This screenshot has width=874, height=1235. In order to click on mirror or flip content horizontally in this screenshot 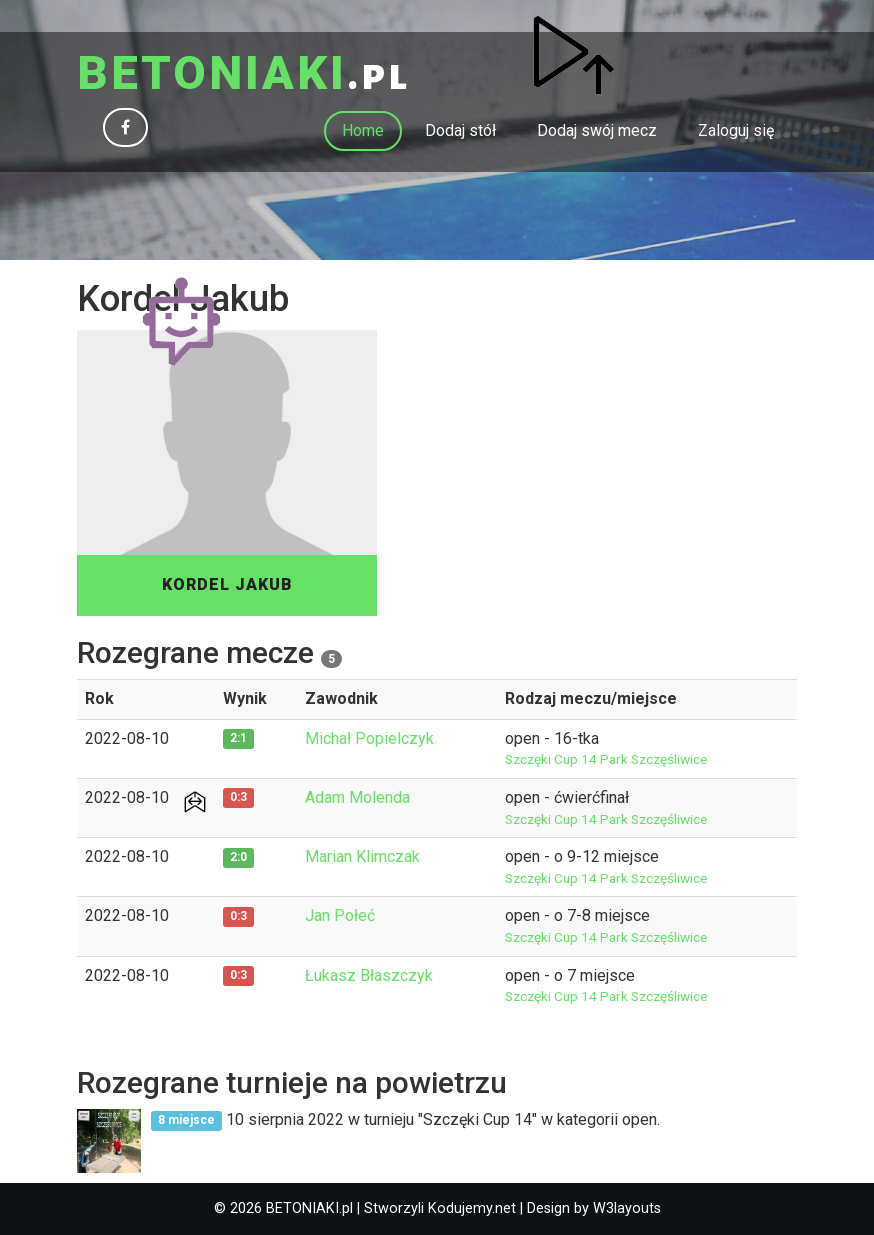, I will do `click(195, 802)`.